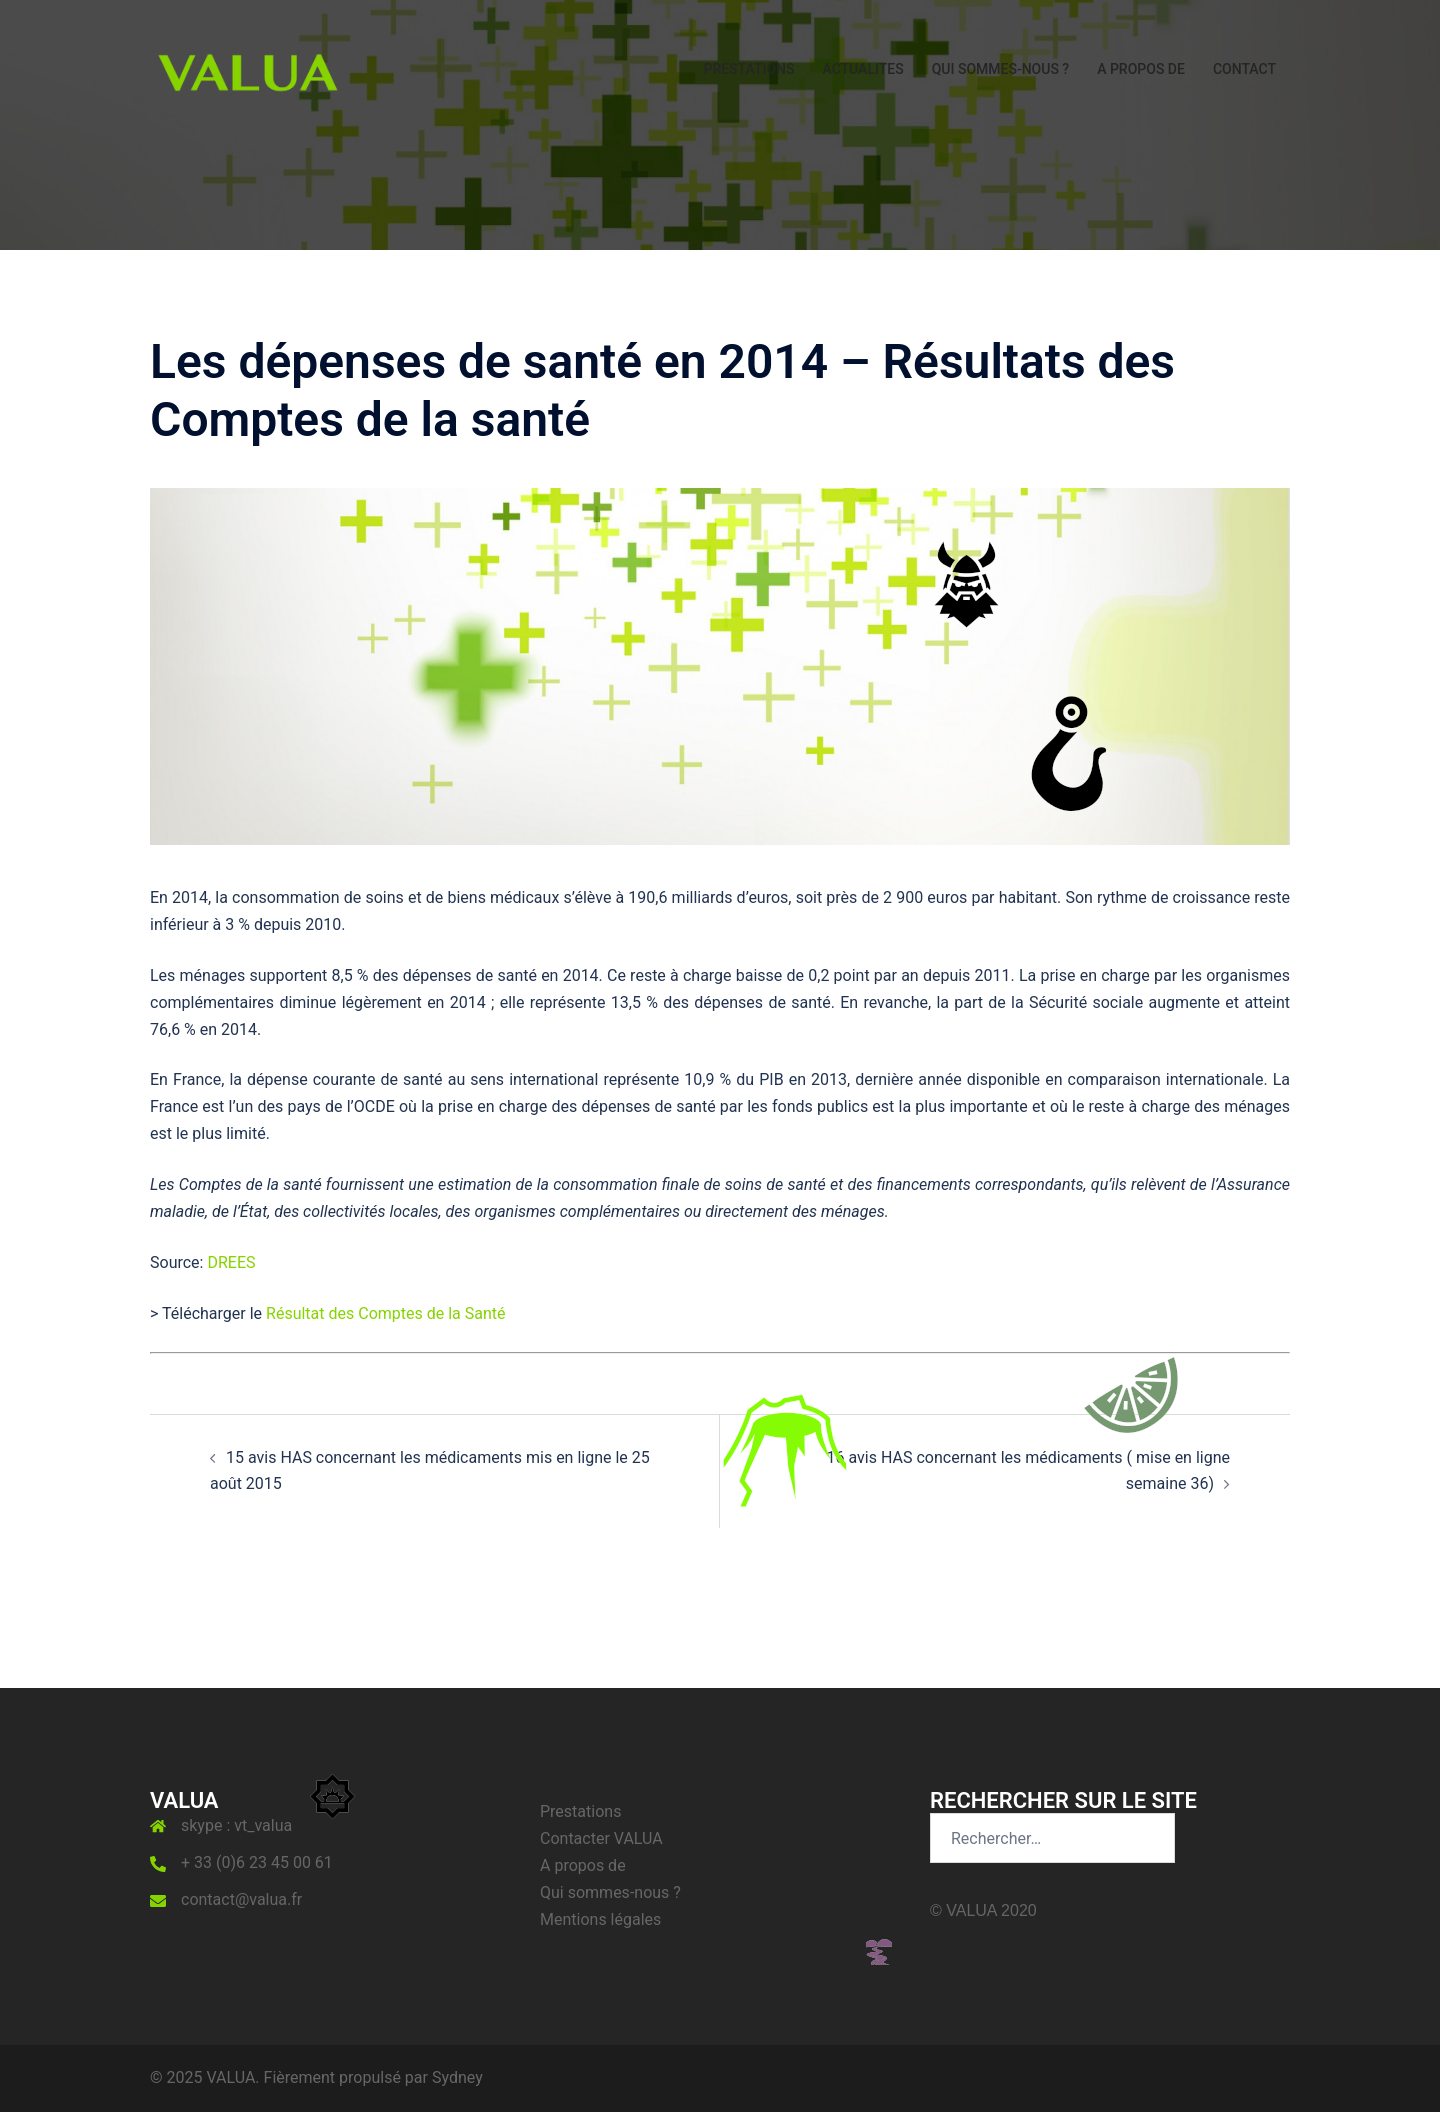 This screenshot has height=2112, width=1440. I want to click on fishing or hook-related game mechanic, so click(1069, 754).